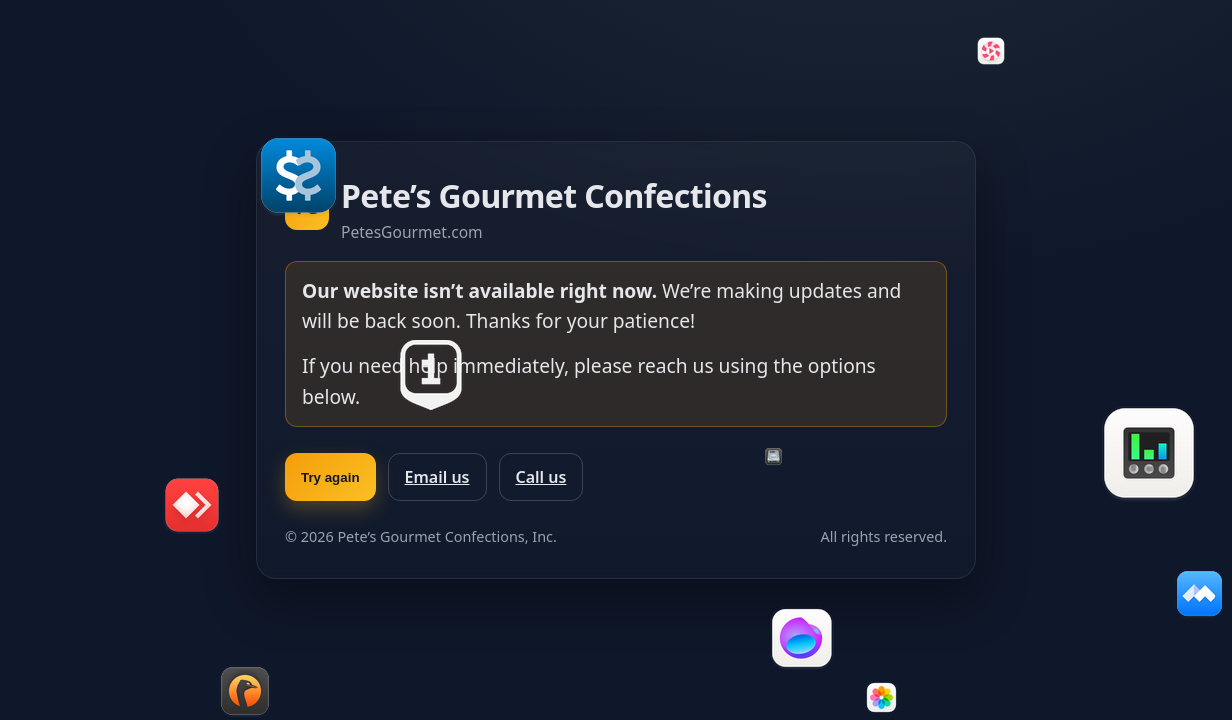  I want to click on indicates num lock is enabled, so click(431, 375).